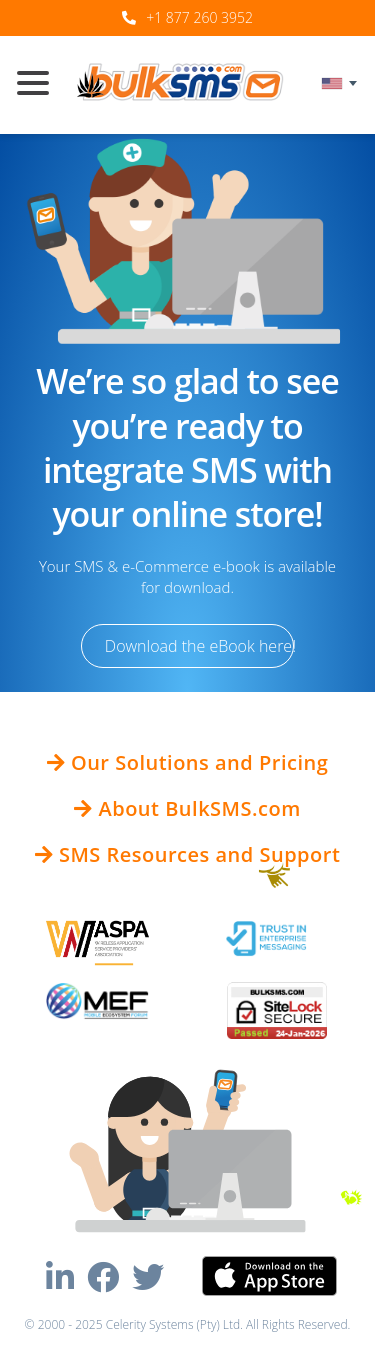 The height and width of the screenshot is (1366, 375). Describe the element at coordinates (274, 877) in the screenshot. I see `activate a divine power or special ability` at that location.